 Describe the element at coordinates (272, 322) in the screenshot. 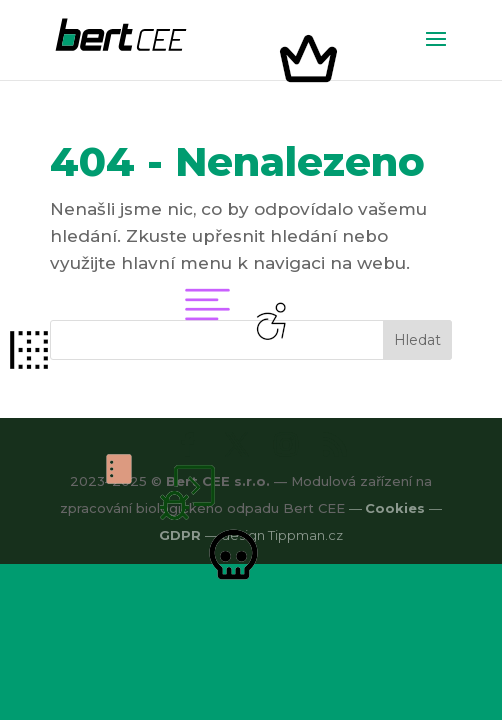

I see `indicates wheelchair accessible route or facility` at that location.